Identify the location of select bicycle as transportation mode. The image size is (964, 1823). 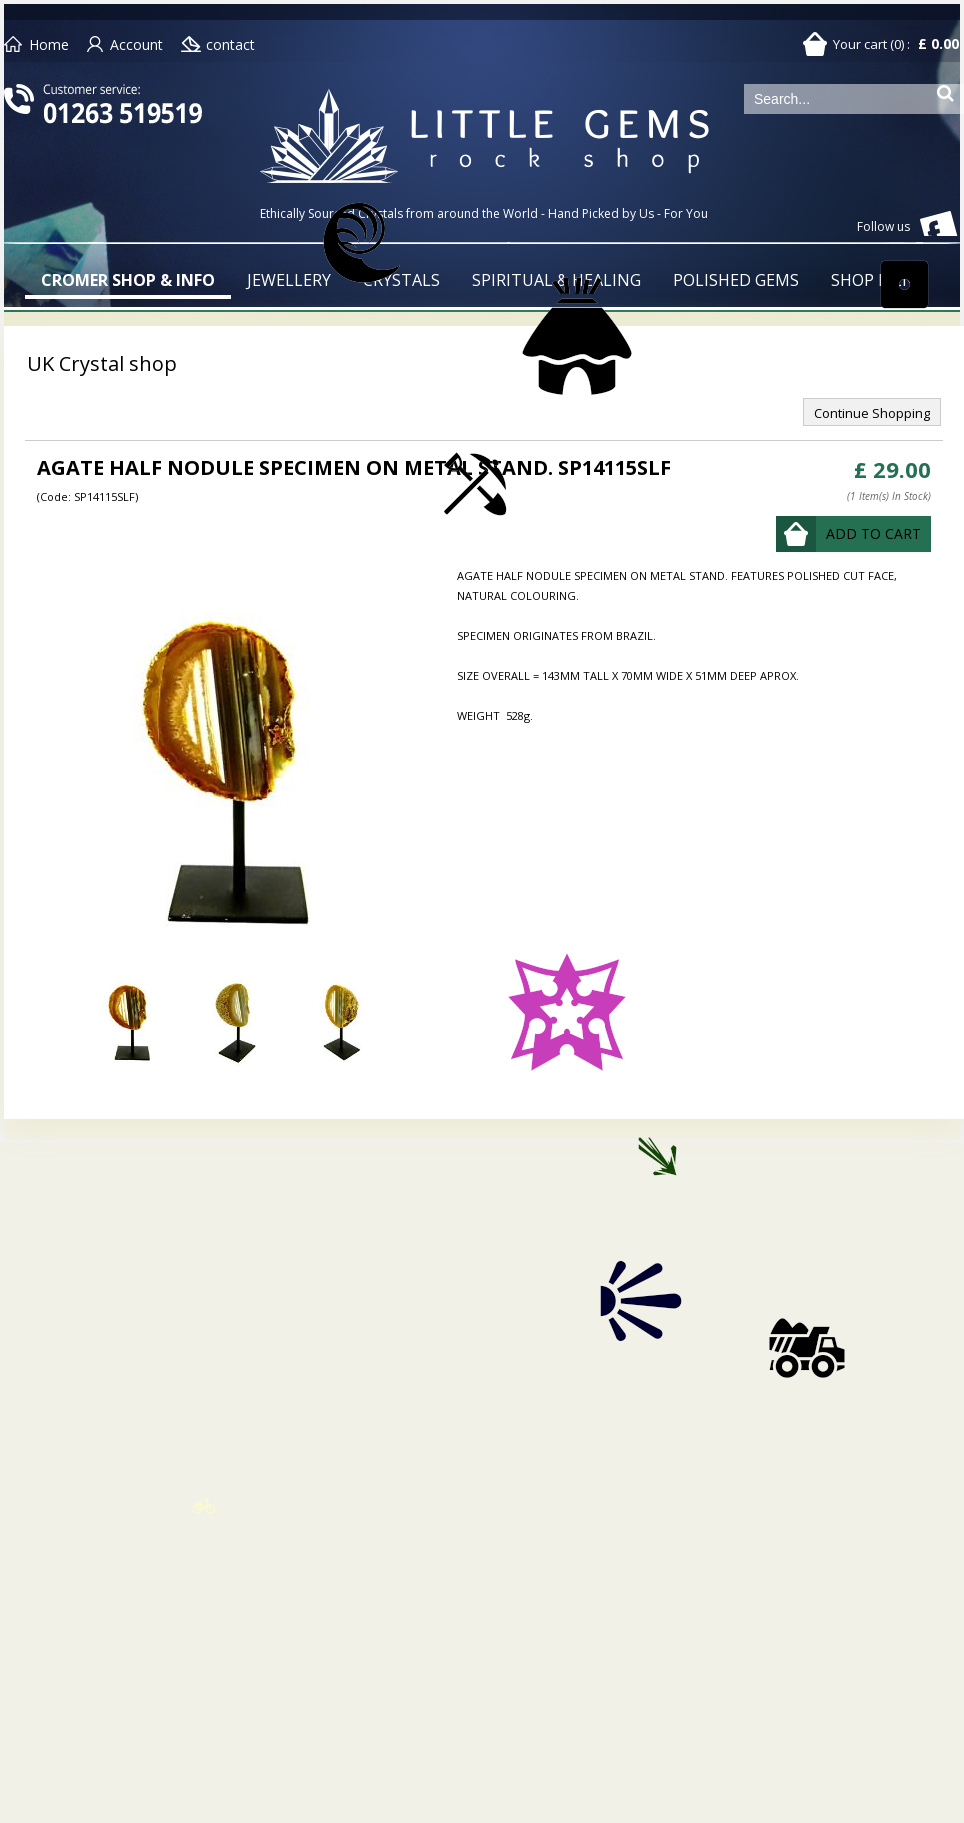
(204, 1506).